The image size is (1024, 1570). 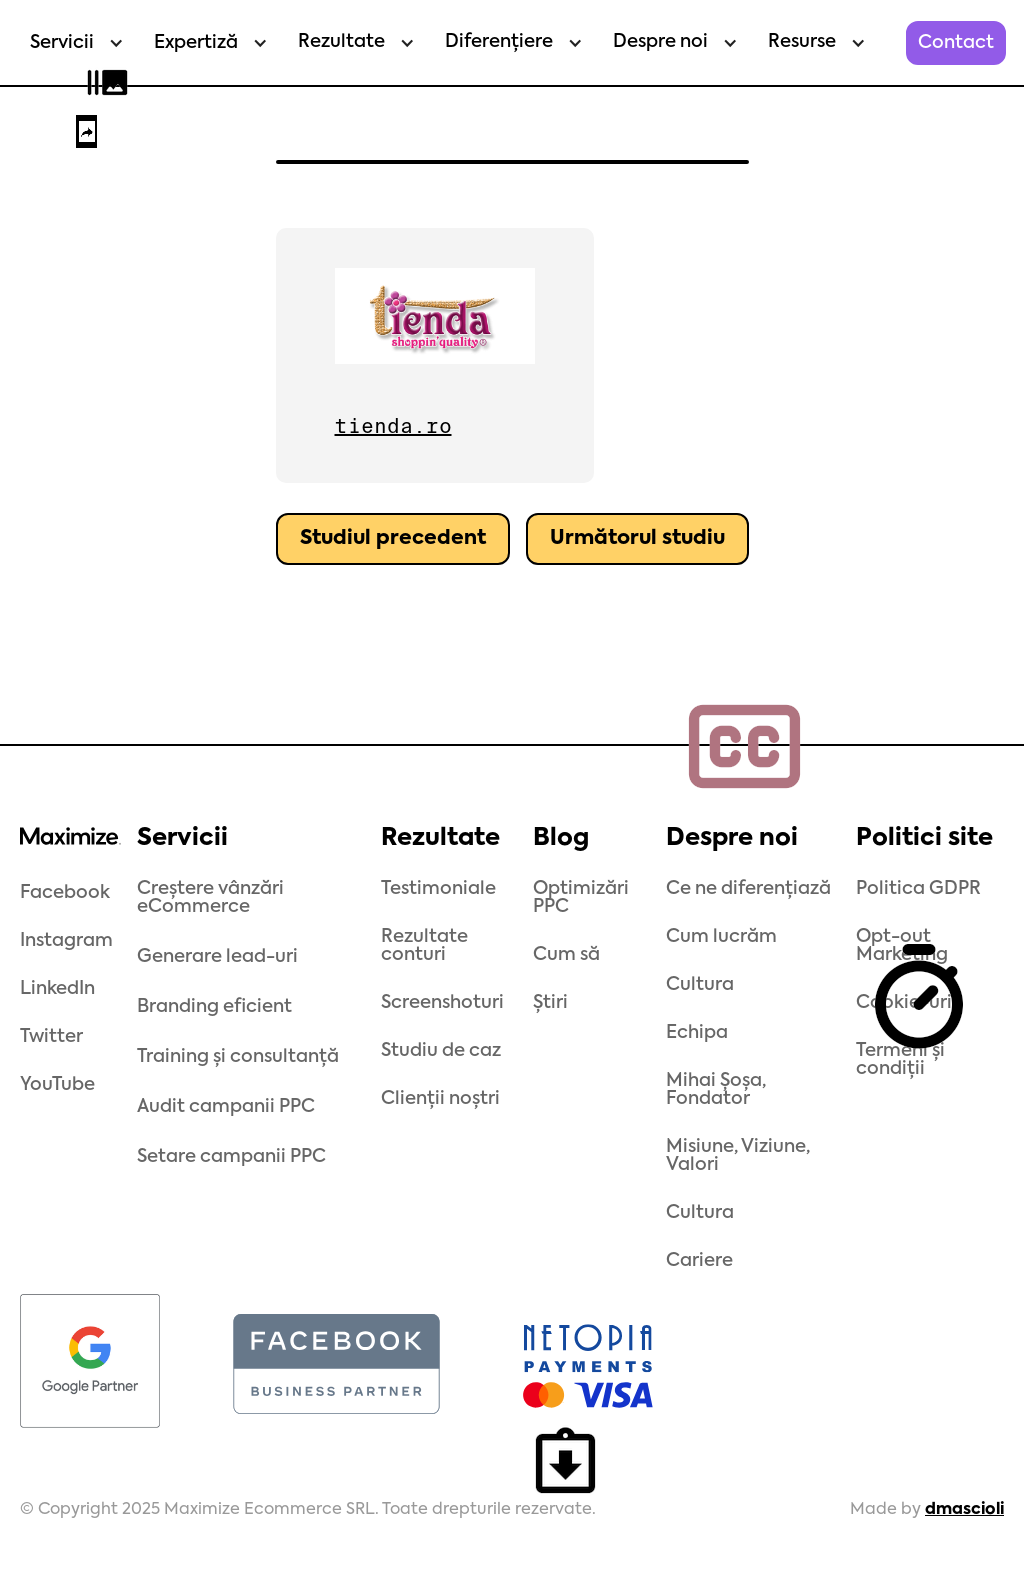 What do you see at coordinates (565, 1463) in the screenshot?
I see `download or receive an assignment` at bounding box center [565, 1463].